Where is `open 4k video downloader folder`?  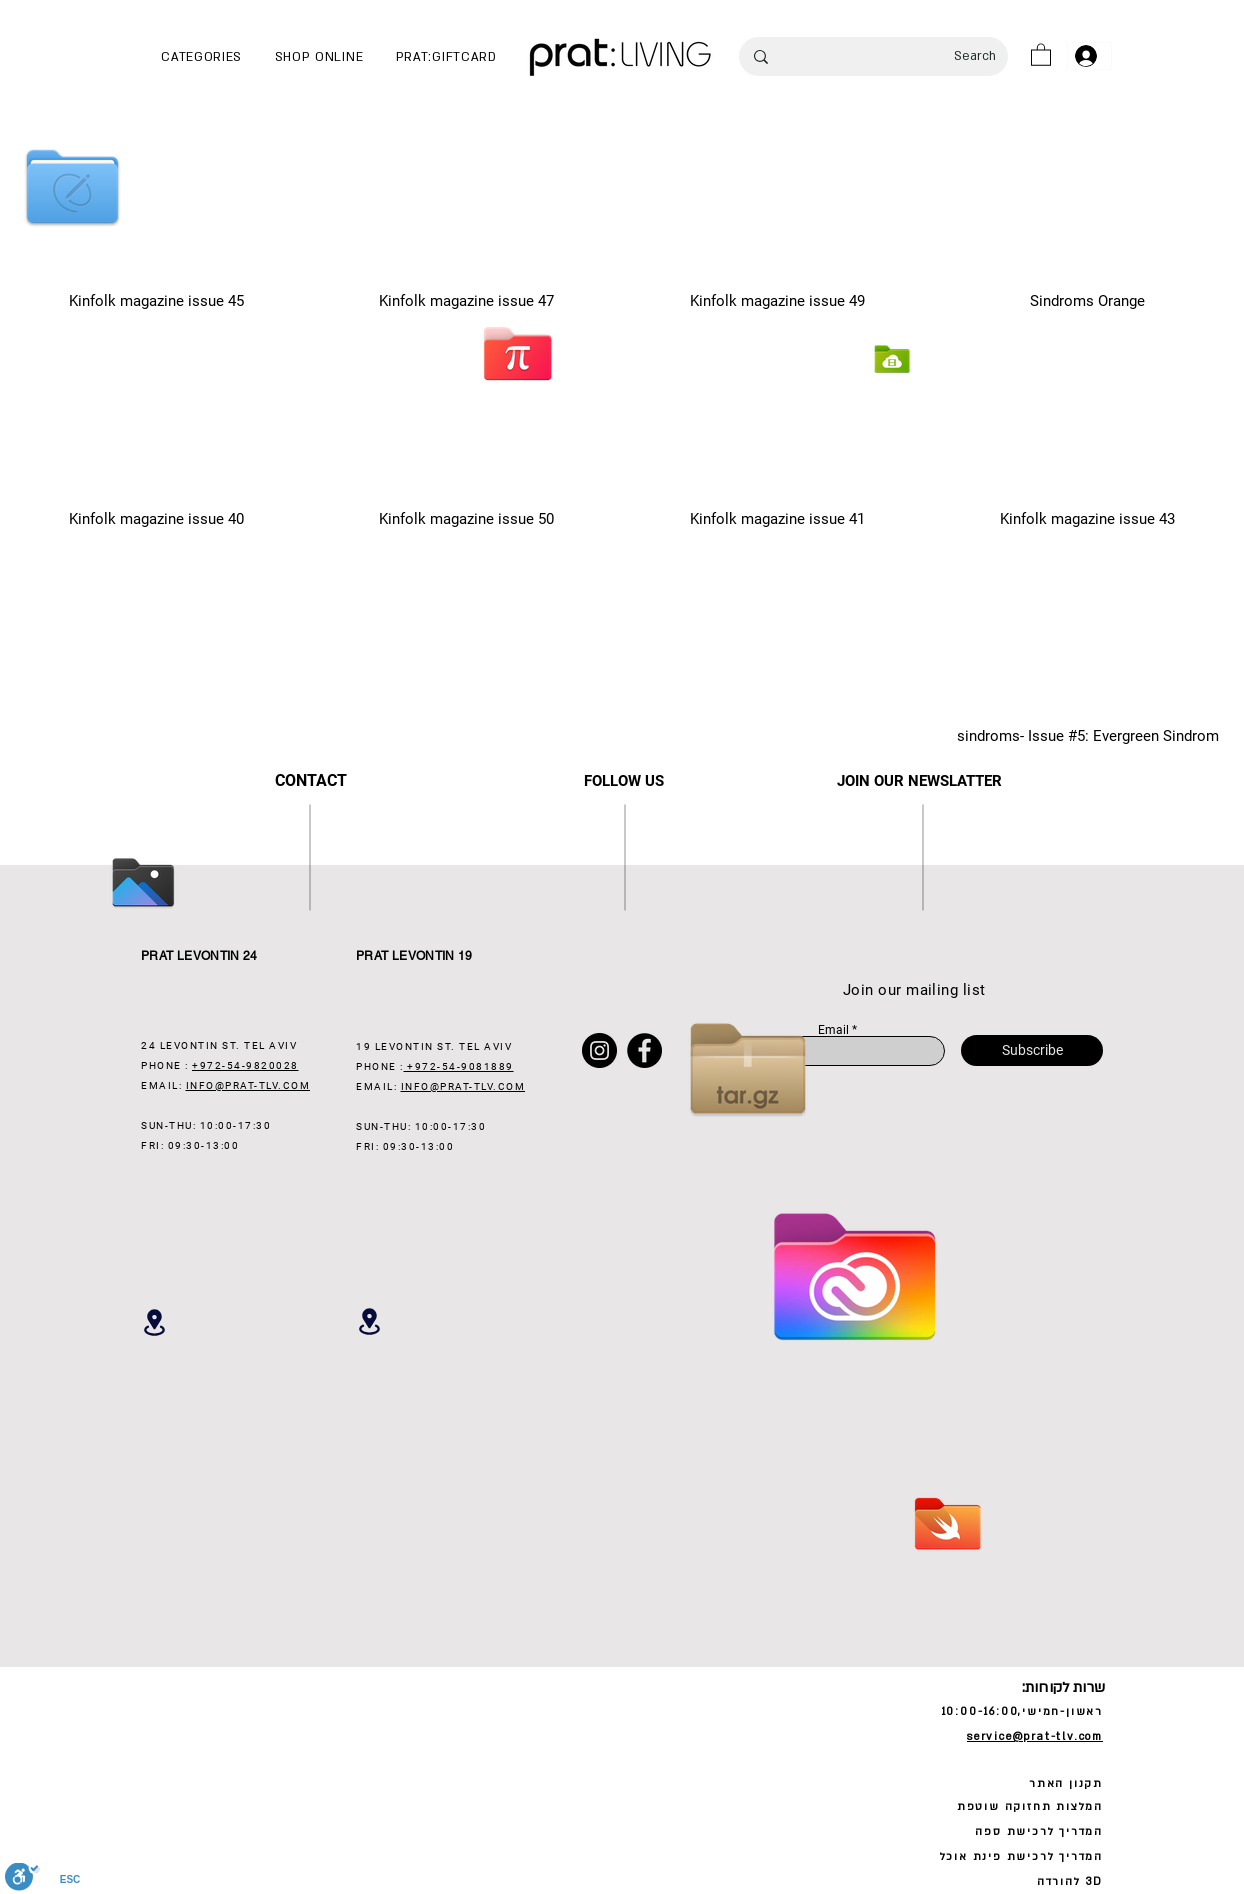
open 4k video downloader folder is located at coordinates (892, 360).